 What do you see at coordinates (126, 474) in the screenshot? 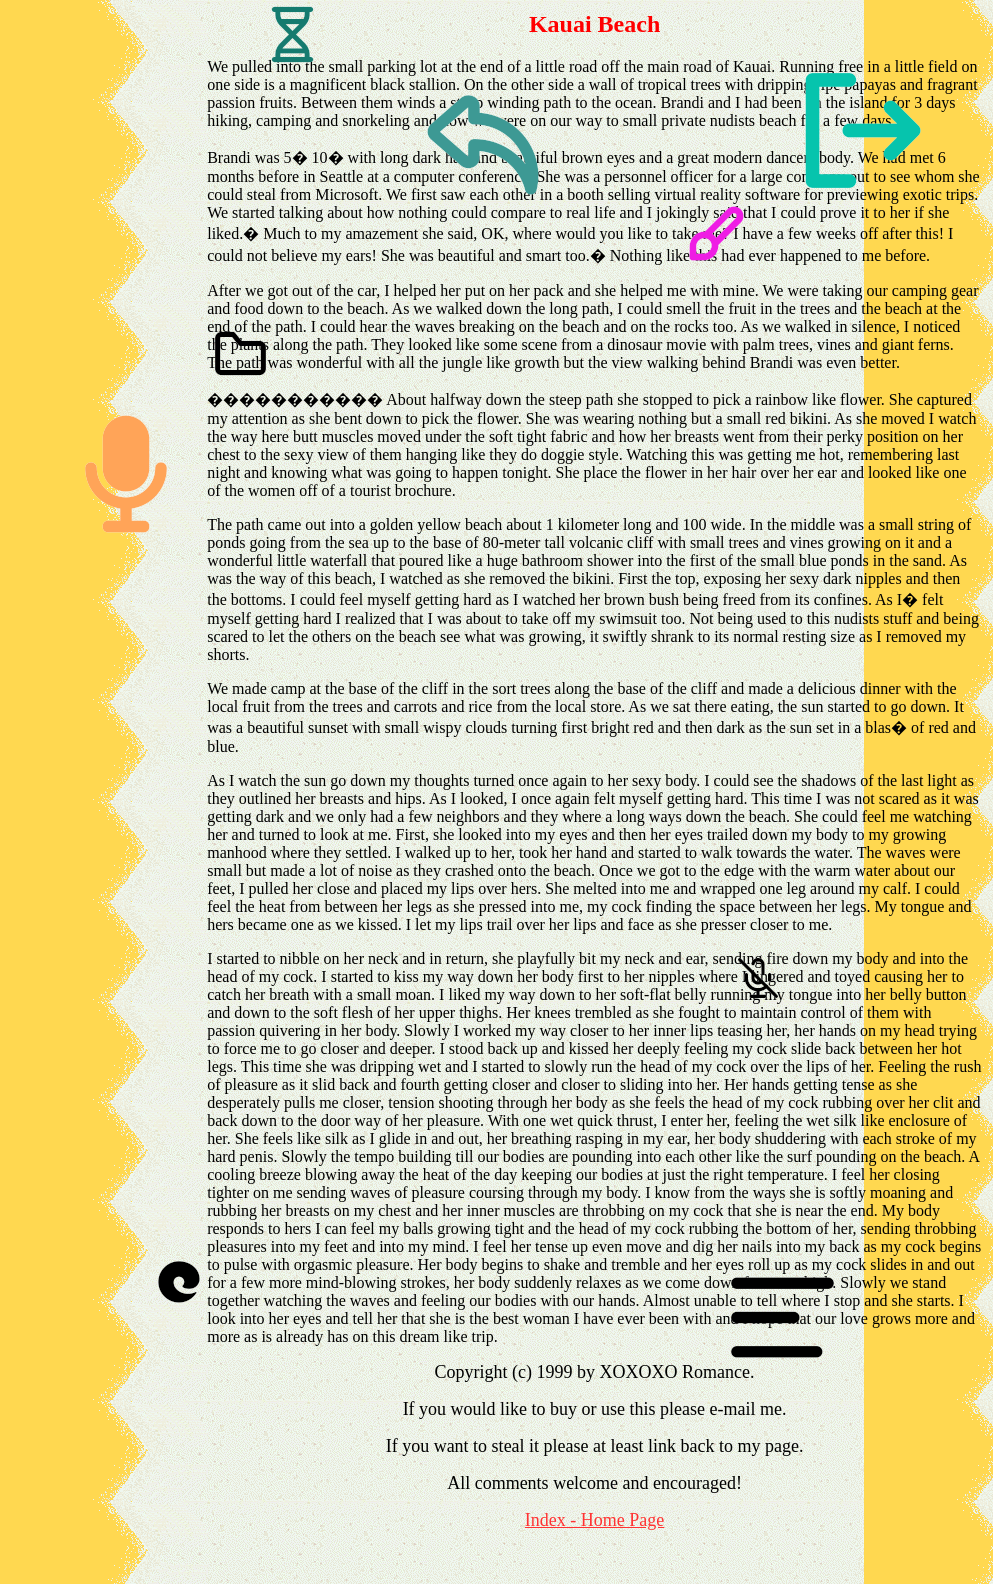
I see `tap to start voice recording` at bounding box center [126, 474].